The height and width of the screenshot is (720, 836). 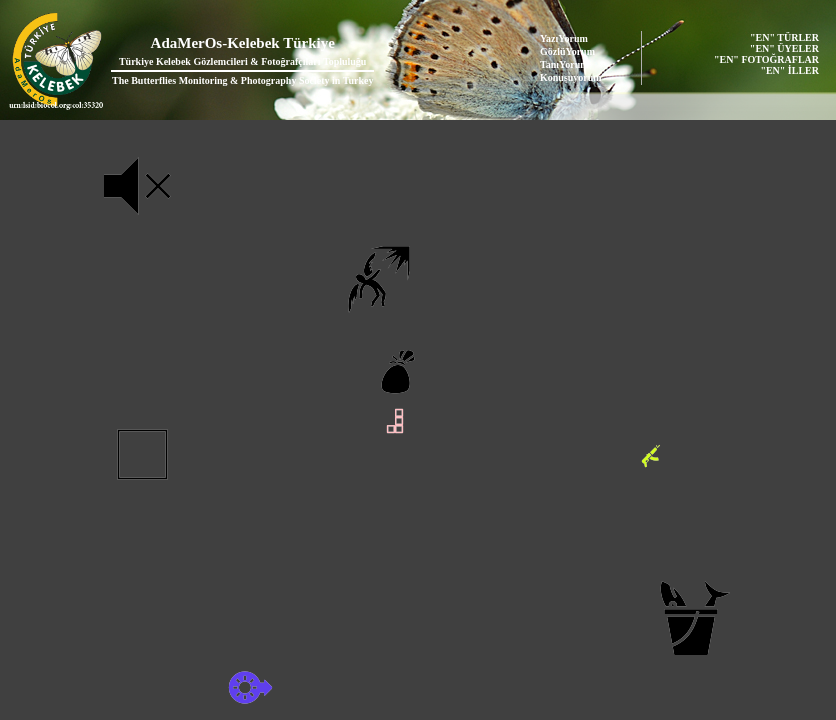 What do you see at coordinates (376, 279) in the screenshot?
I see `mythological character or story element in a game` at bounding box center [376, 279].